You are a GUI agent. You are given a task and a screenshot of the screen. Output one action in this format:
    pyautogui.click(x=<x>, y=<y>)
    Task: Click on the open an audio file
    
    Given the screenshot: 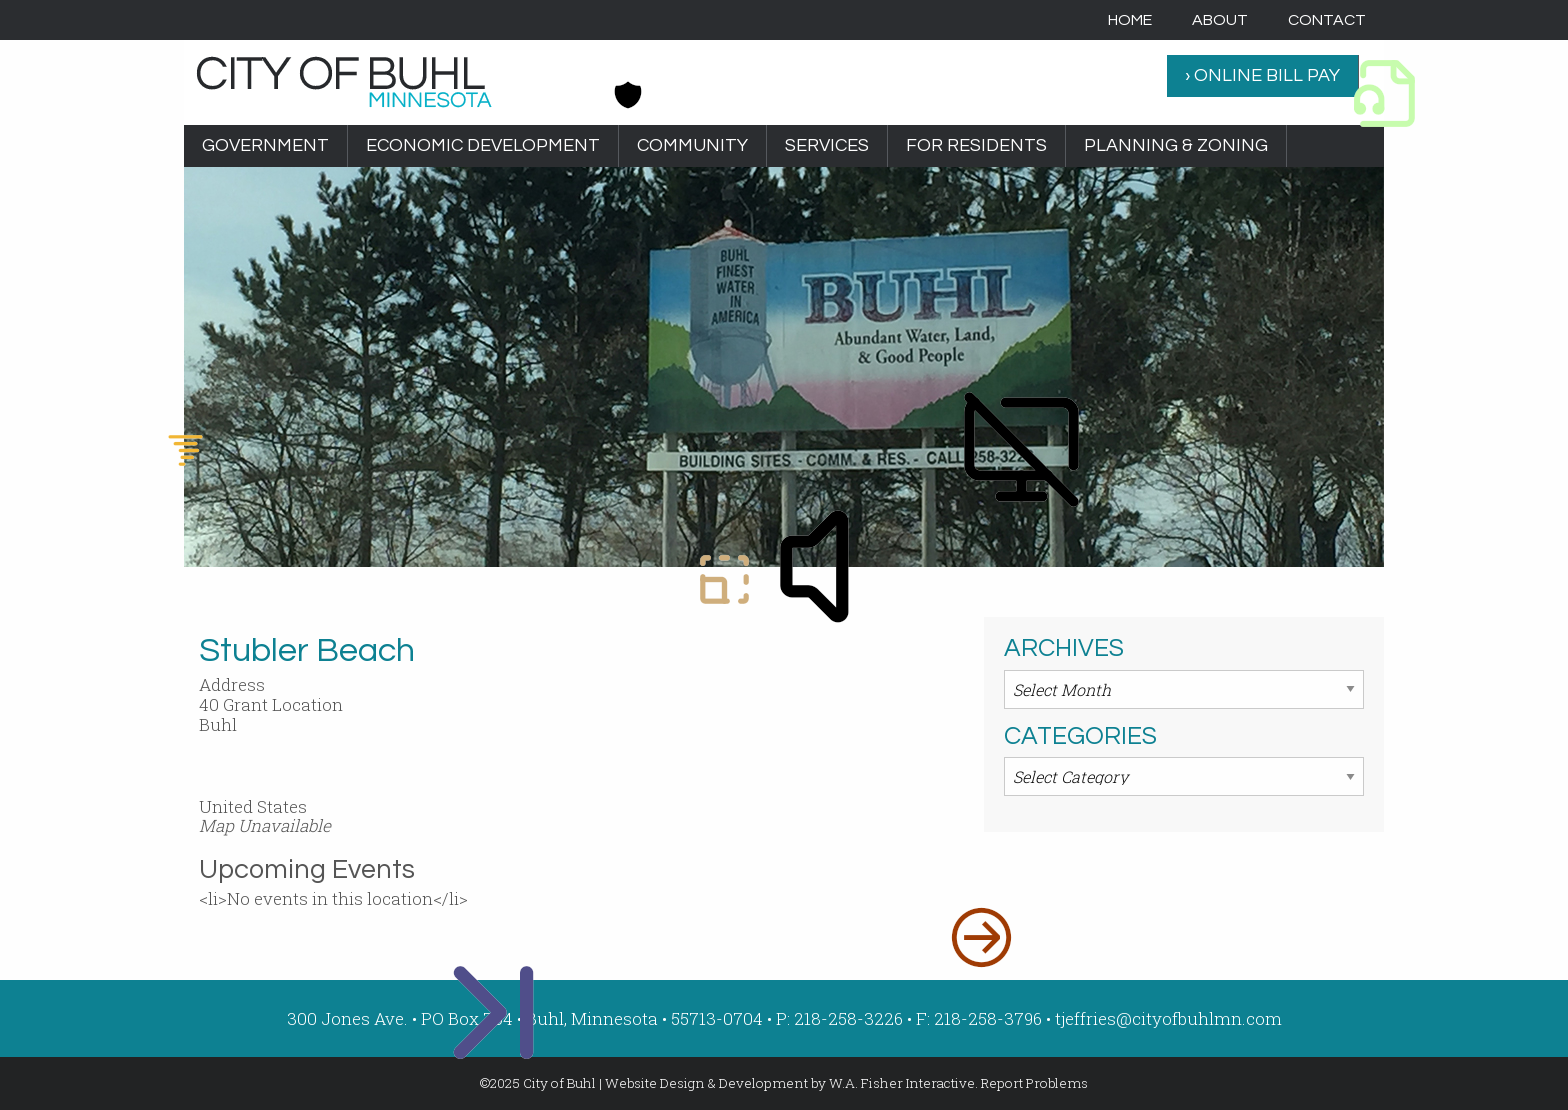 What is the action you would take?
    pyautogui.click(x=1387, y=93)
    